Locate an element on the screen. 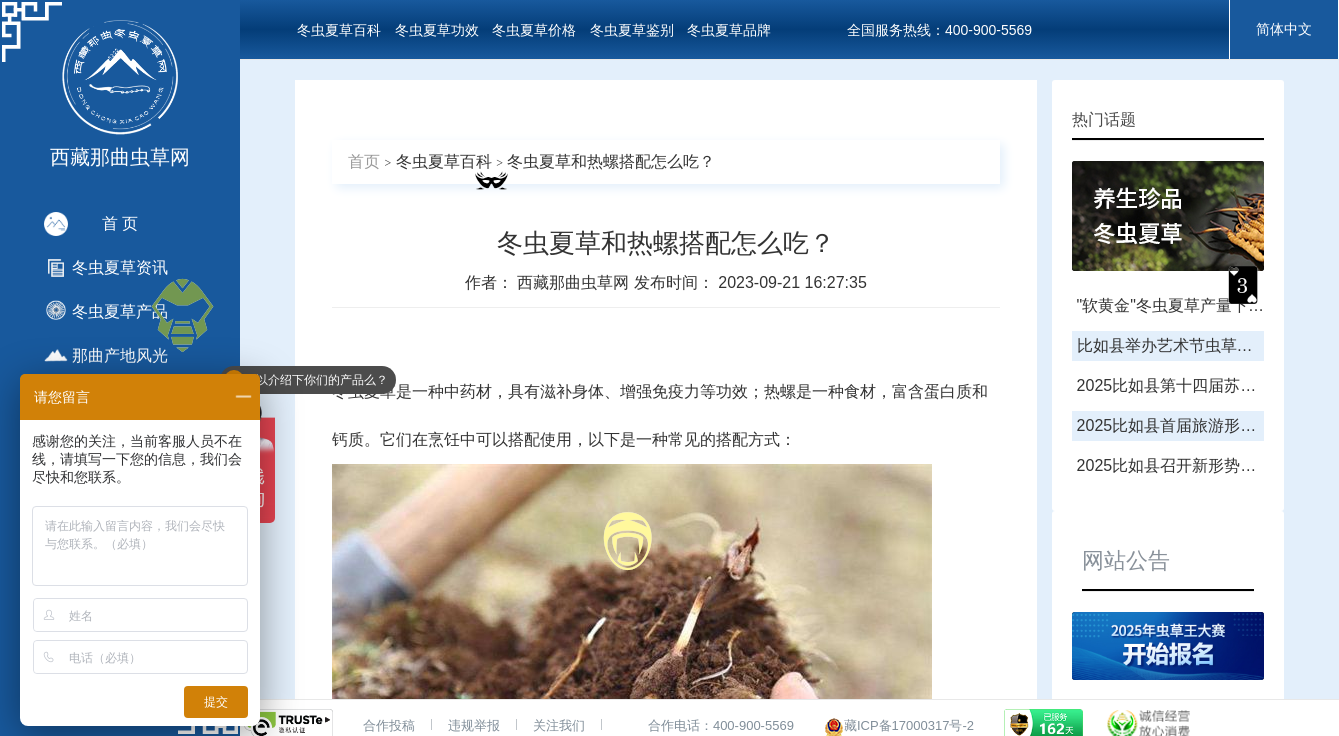 The image size is (1339, 736). access masquerade or costume party event is located at coordinates (491, 180).